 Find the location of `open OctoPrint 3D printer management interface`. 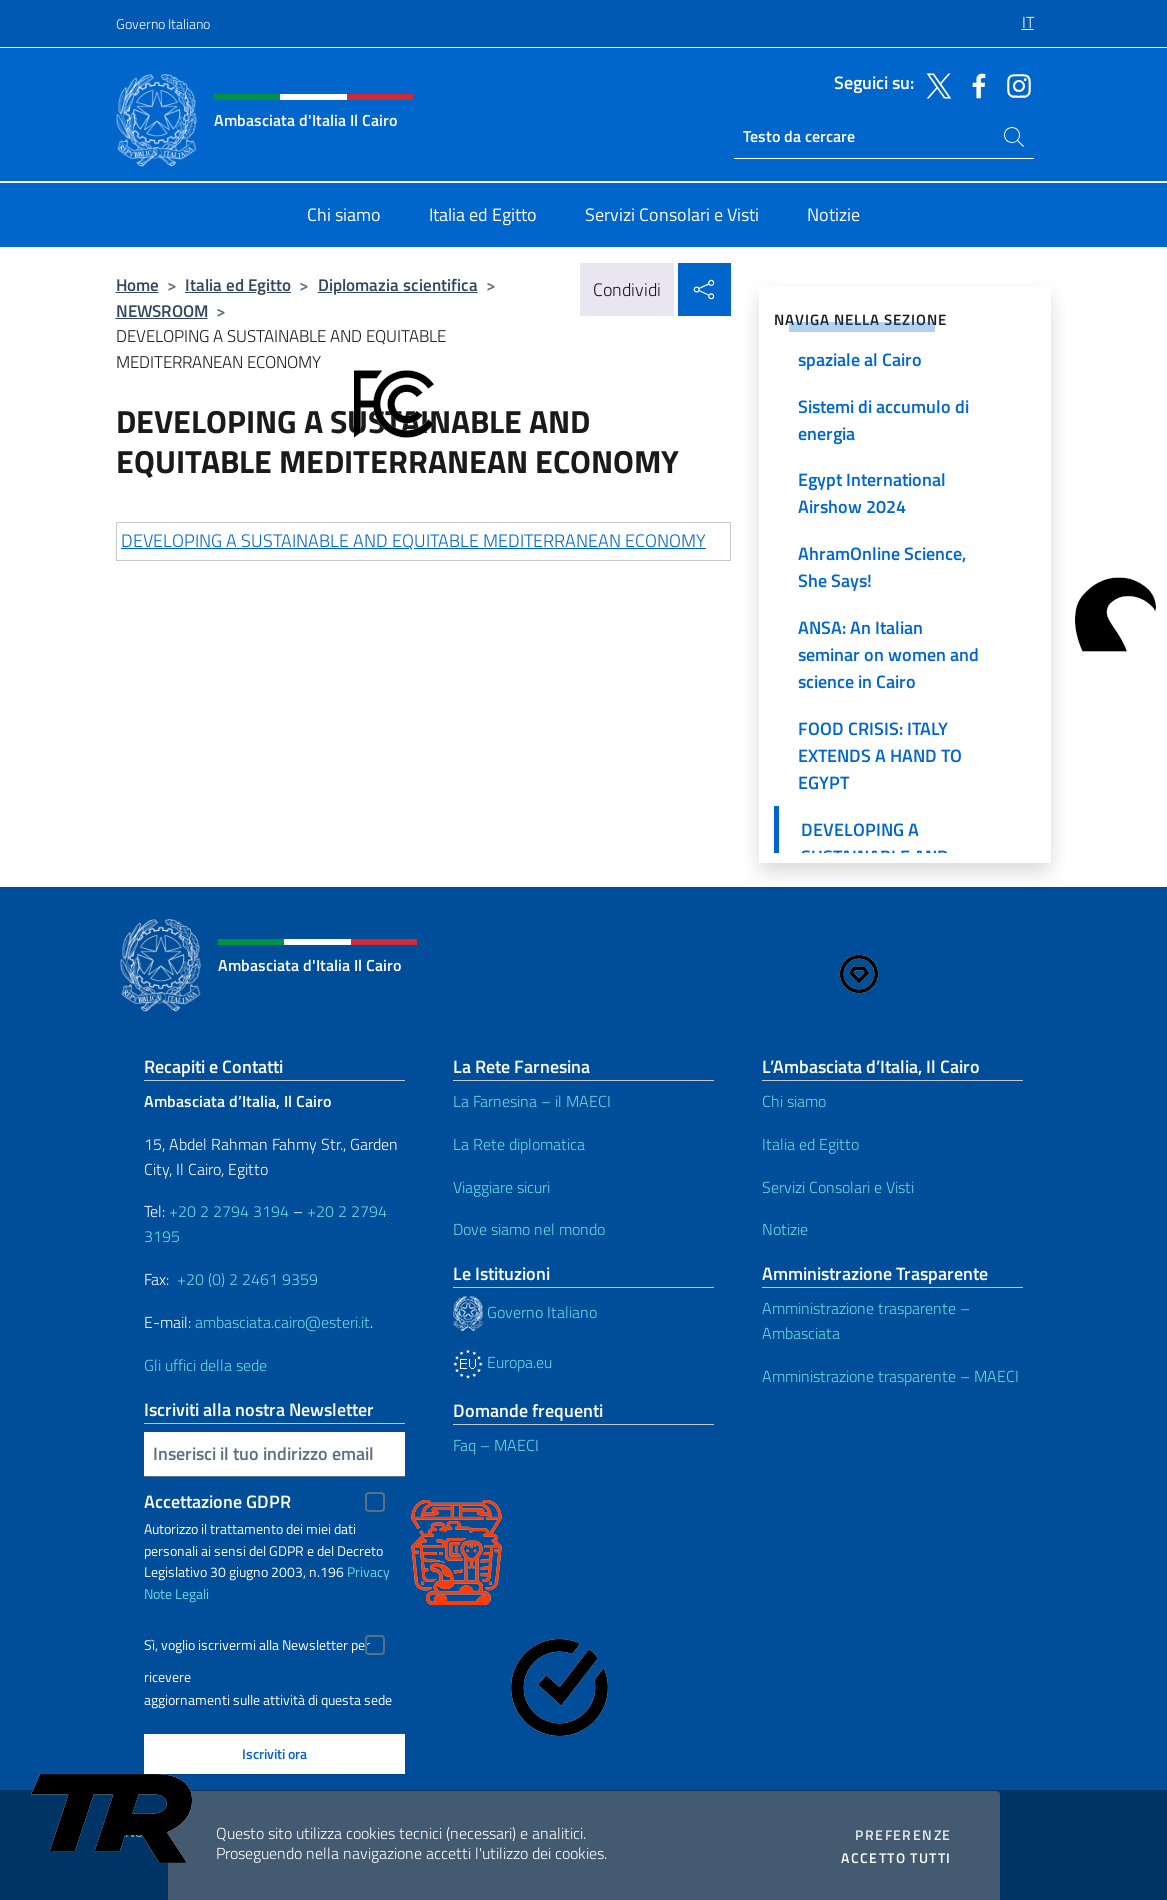

open OctoPrint 3D printer management interface is located at coordinates (1115, 614).